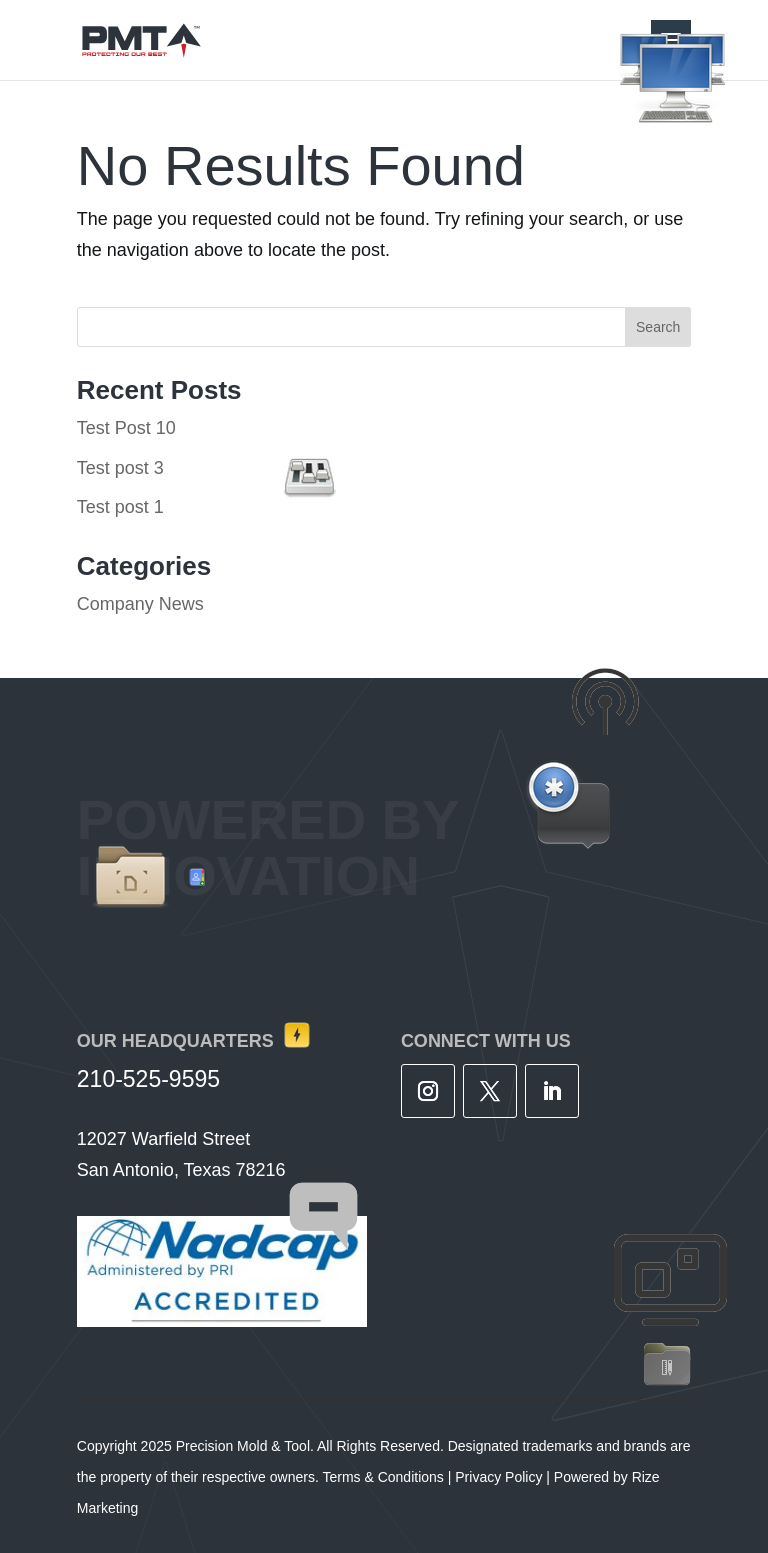 This screenshot has width=768, height=1553. I want to click on access folder containing document templates, so click(667, 1364).